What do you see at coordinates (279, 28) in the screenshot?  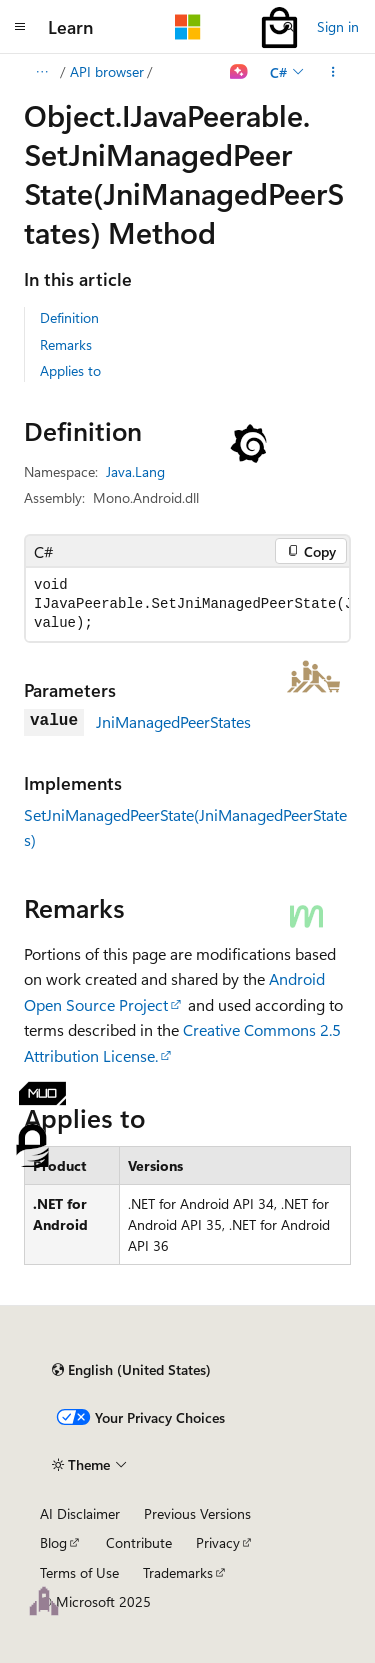 I see `view your shopping bag` at bounding box center [279, 28].